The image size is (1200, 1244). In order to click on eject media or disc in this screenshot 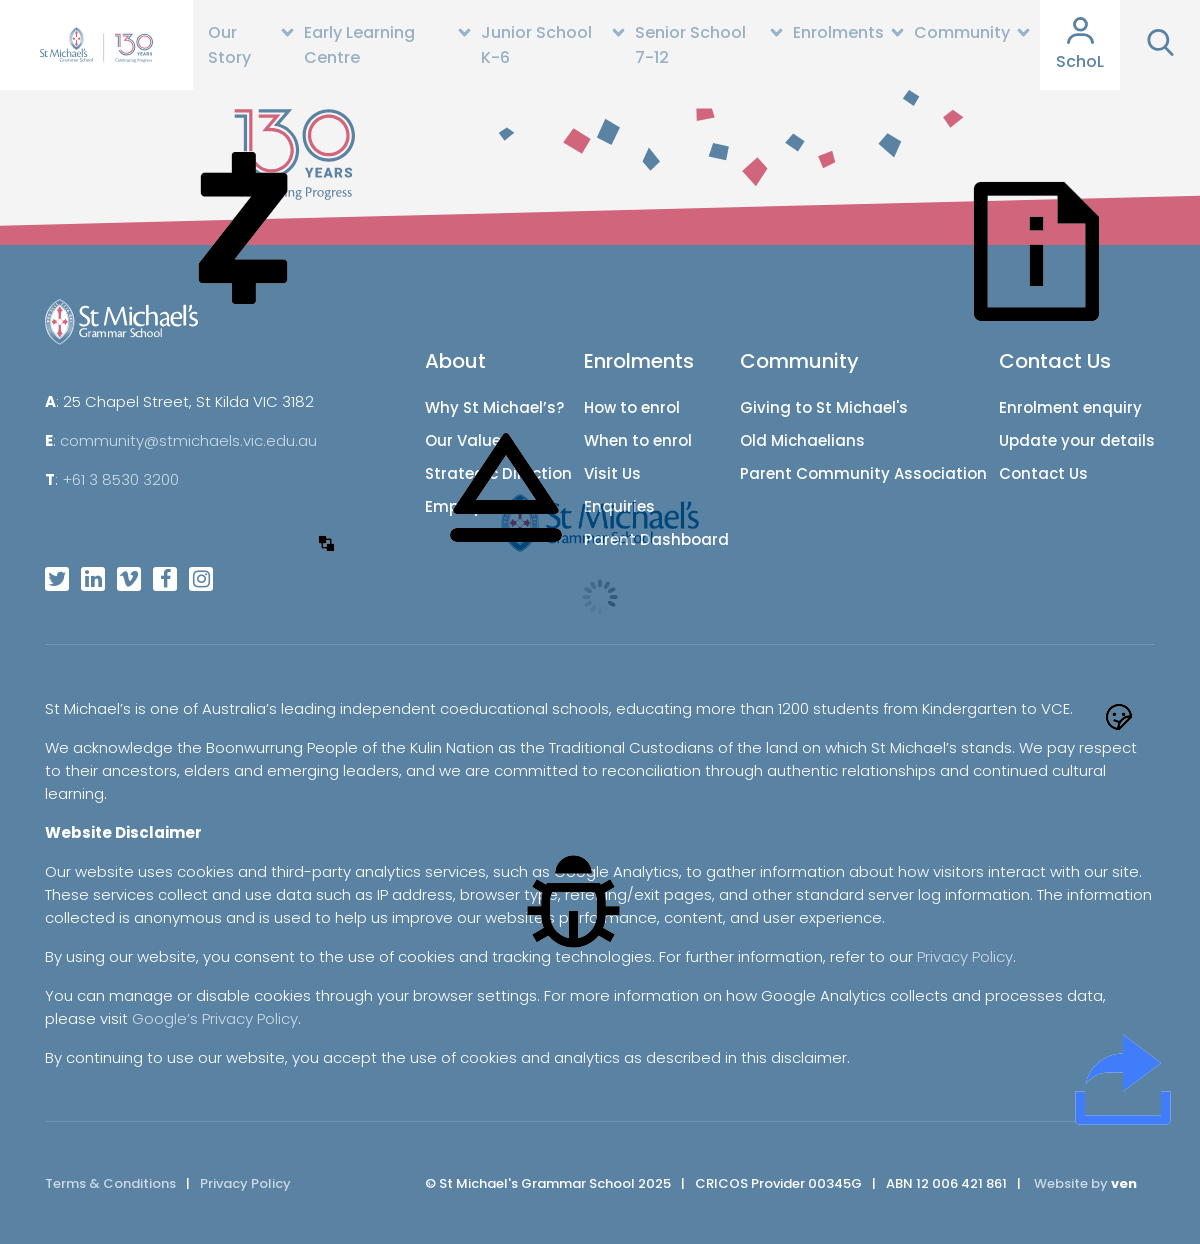, I will do `click(506, 493)`.